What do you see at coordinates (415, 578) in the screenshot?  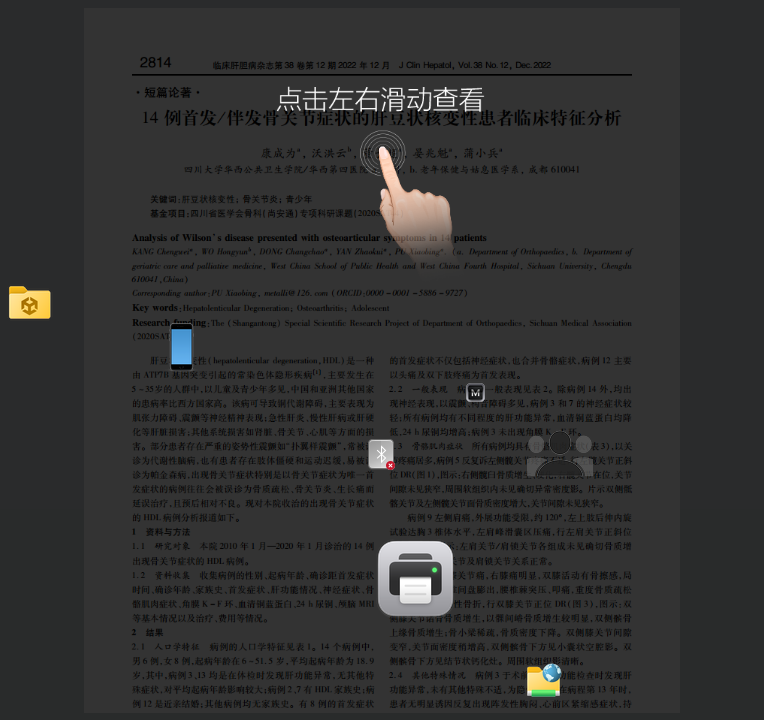 I see `open print center to manage print jobs` at bounding box center [415, 578].